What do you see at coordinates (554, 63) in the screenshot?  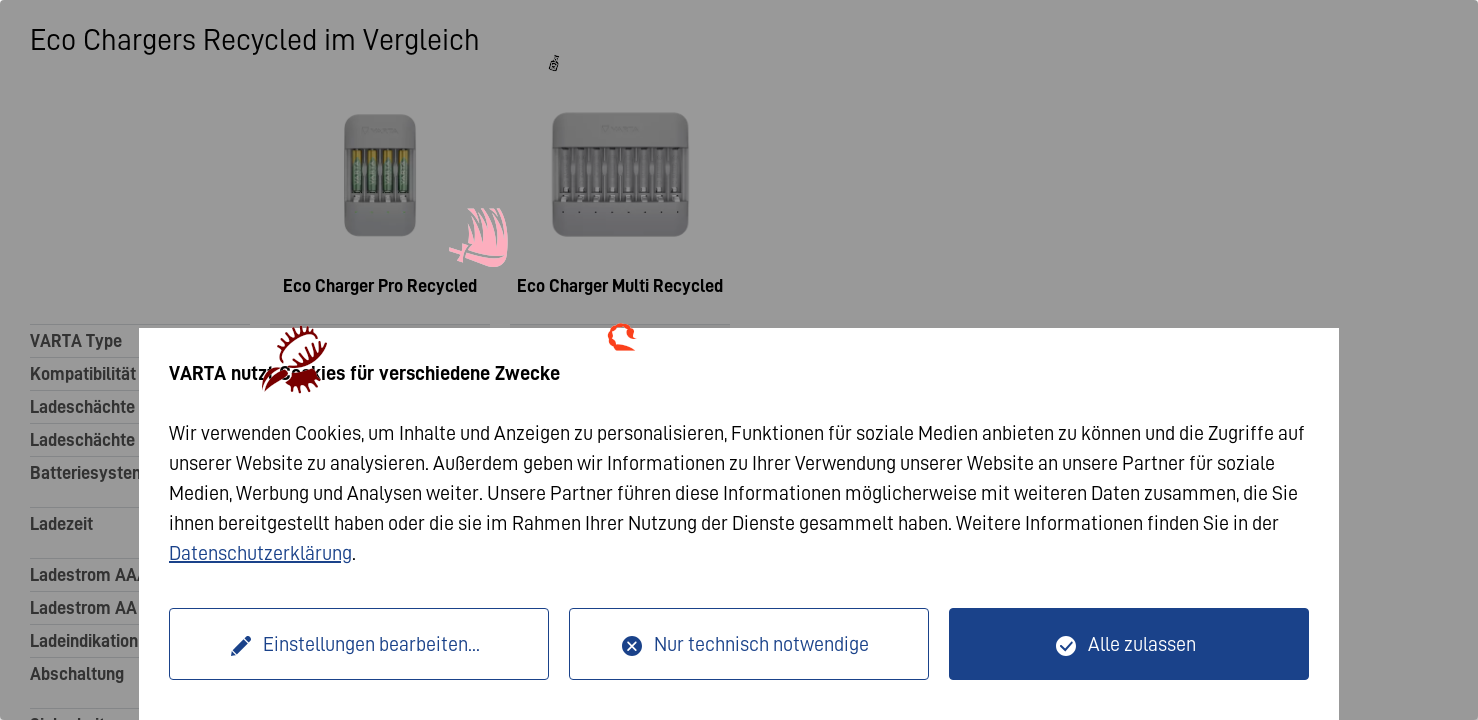 I see `select ketchup as a condiment option` at bounding box center [554, 63].